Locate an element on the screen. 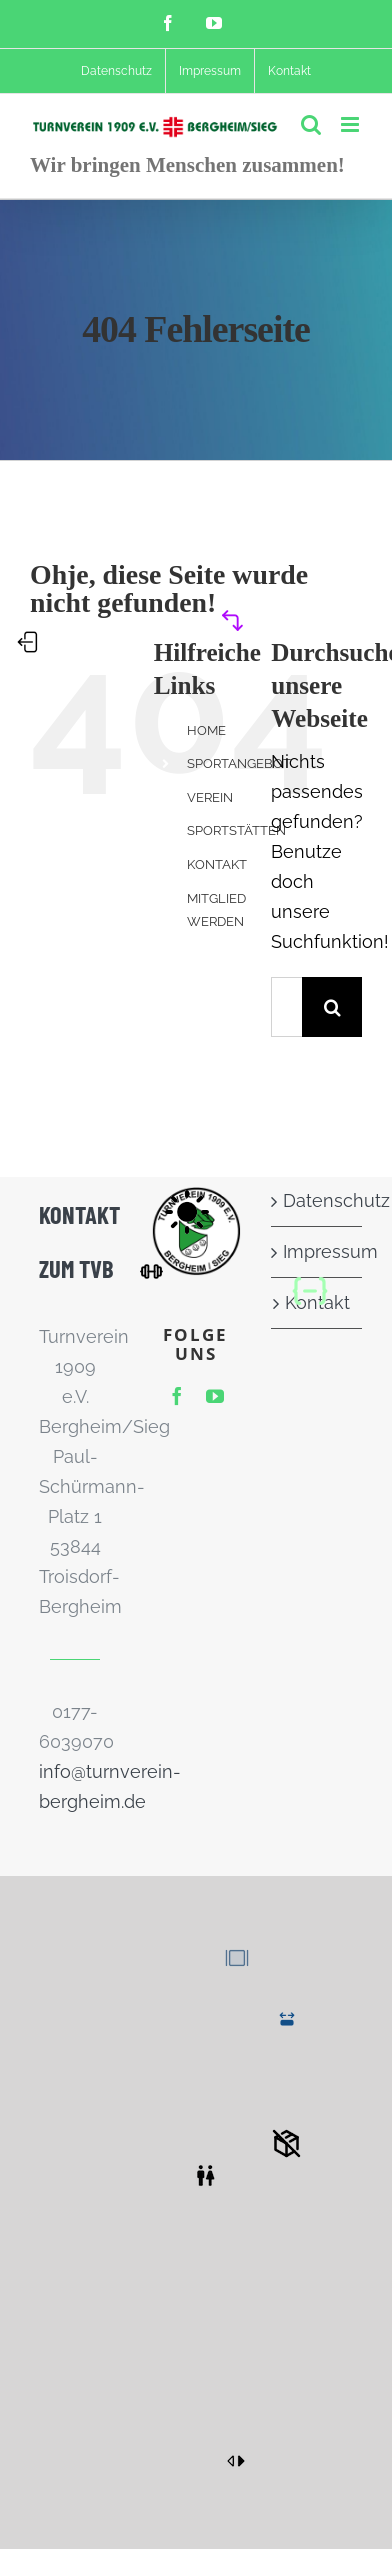 Image resolution: width=392 pixels, height=2549 pixels. item is unavailable or out of stock is located at coordinates (286, 2143).